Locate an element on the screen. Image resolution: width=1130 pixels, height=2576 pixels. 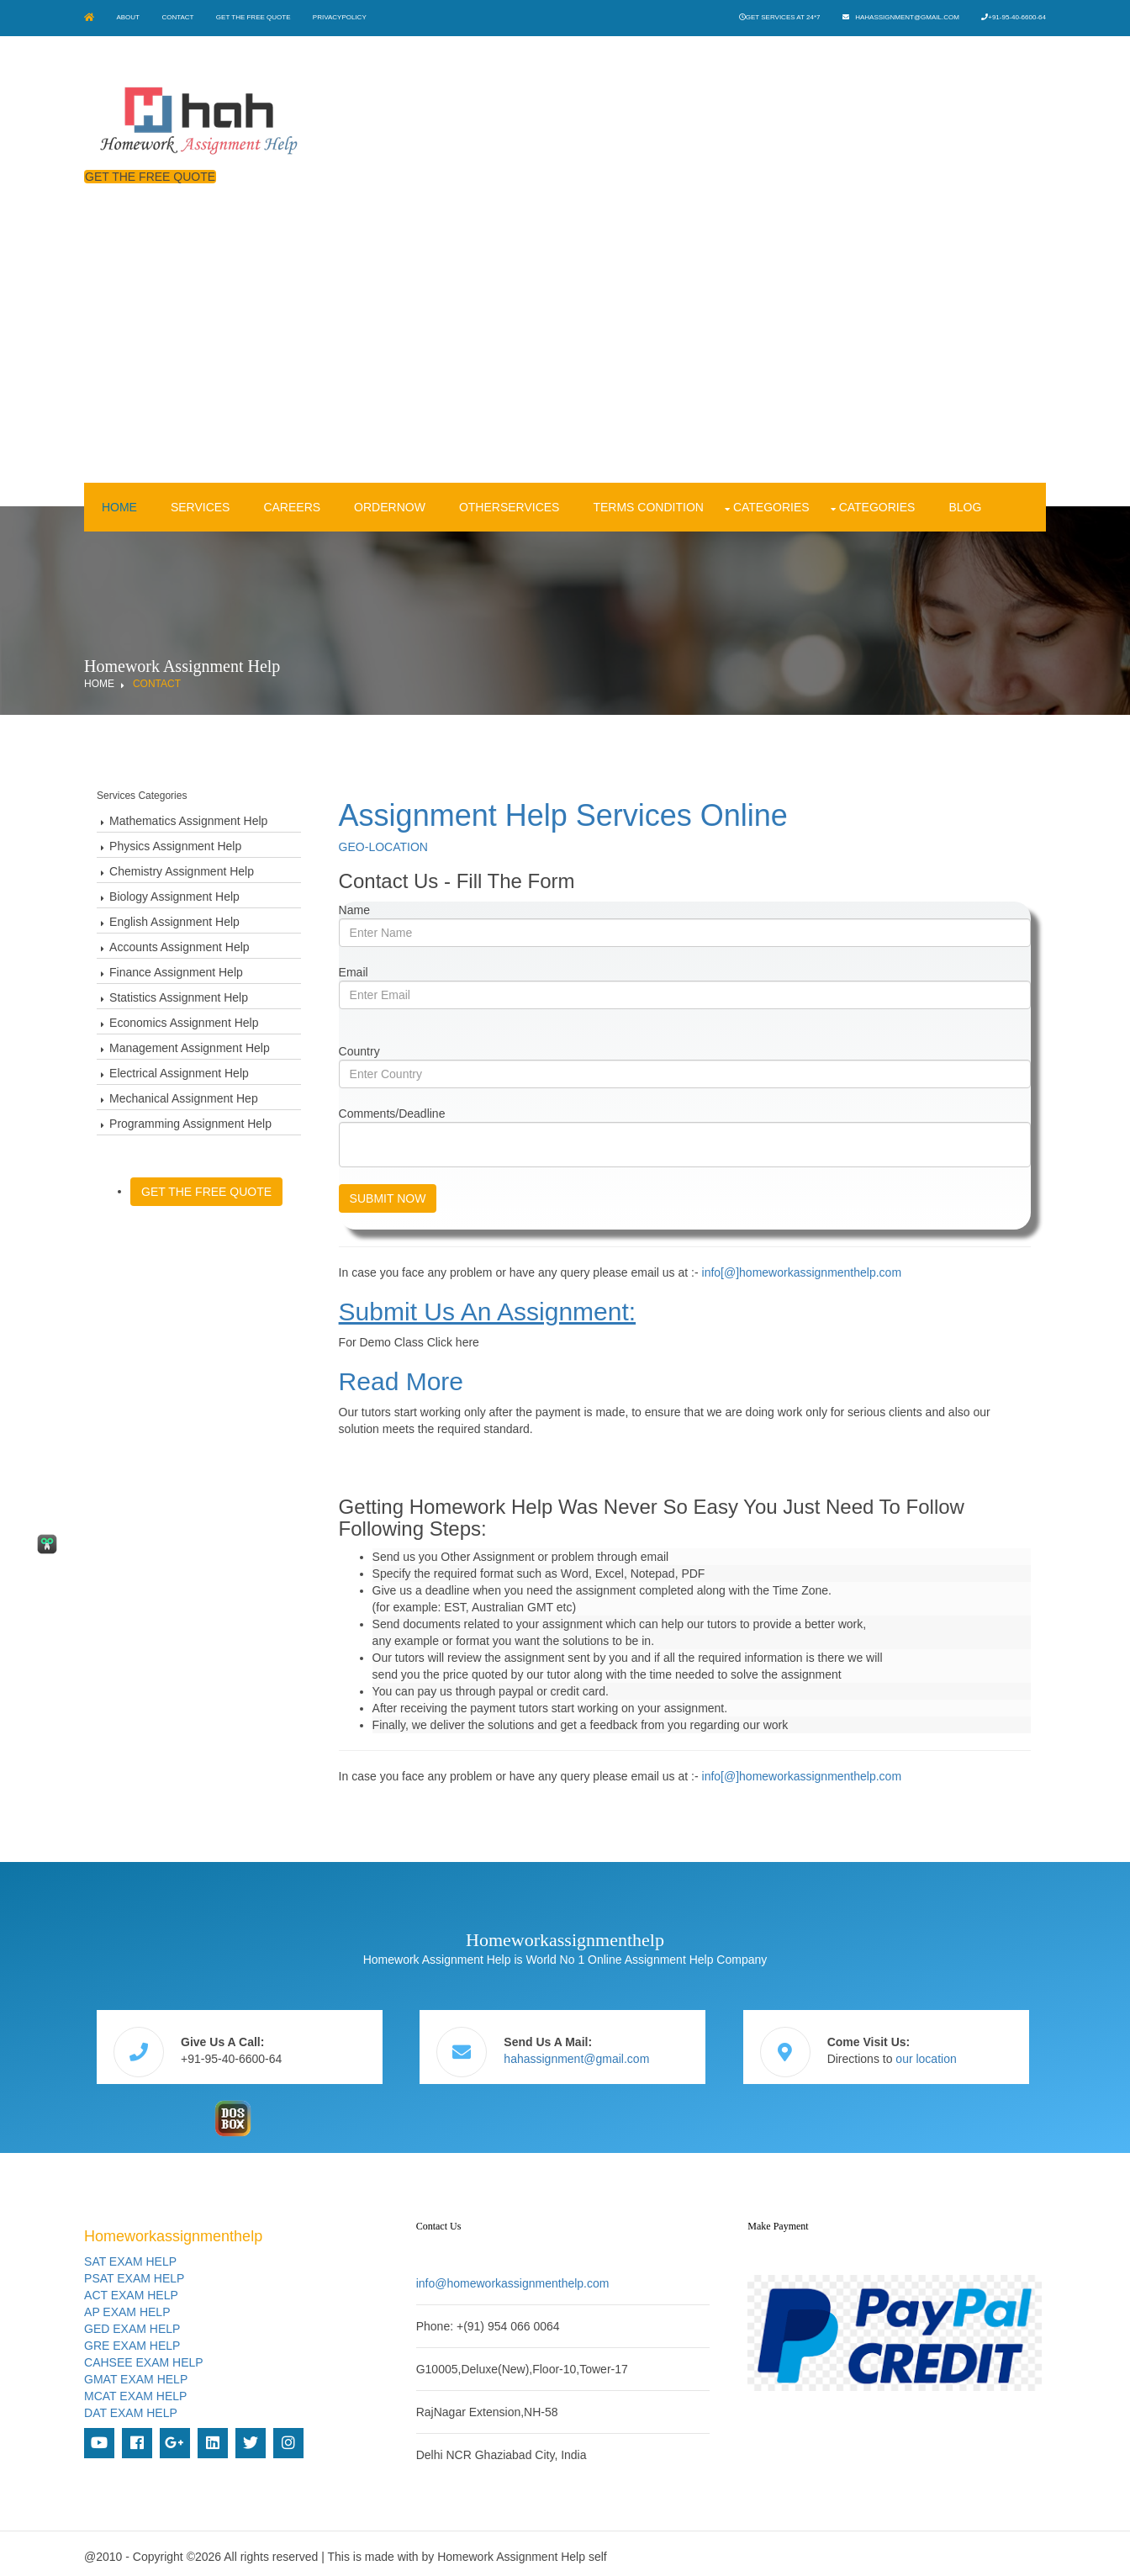
open copyq clipboard manager is located at coordinates (47, 1544).